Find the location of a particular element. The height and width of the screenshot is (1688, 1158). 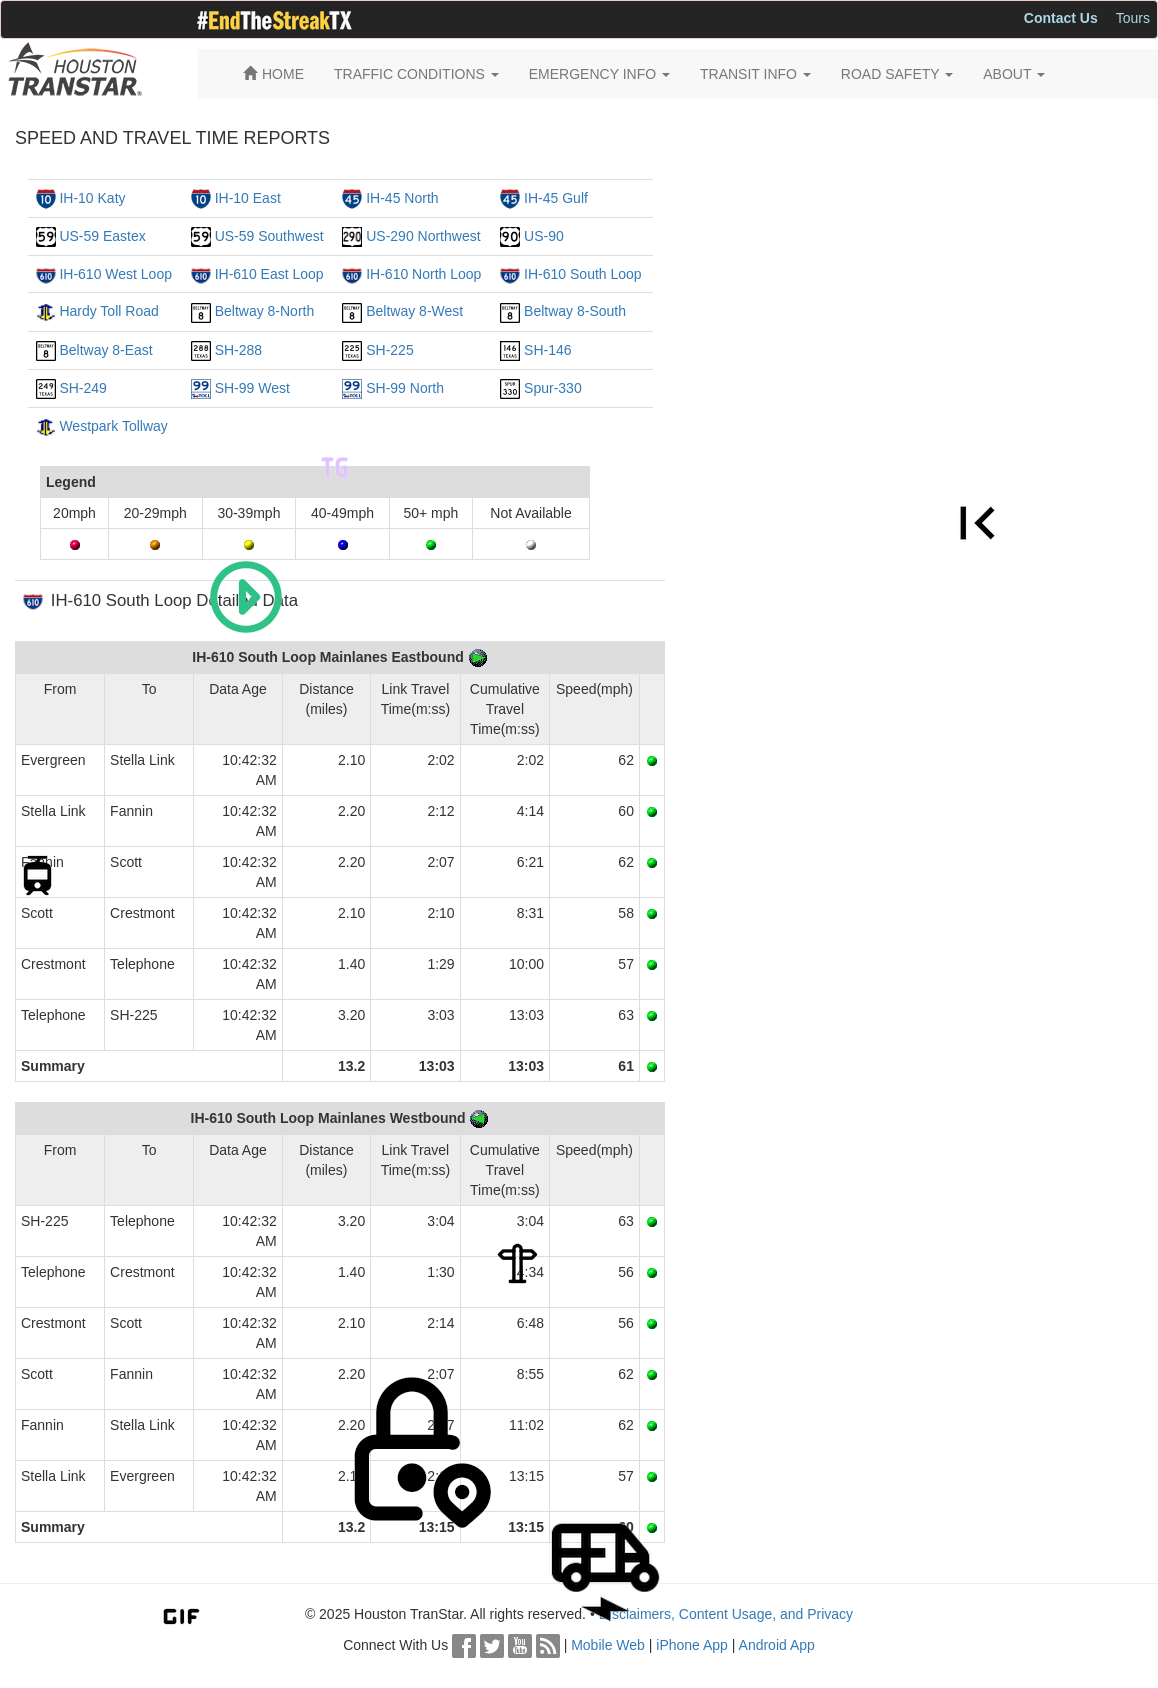

insert a gif into your message is located at coordinates (181, 1616).